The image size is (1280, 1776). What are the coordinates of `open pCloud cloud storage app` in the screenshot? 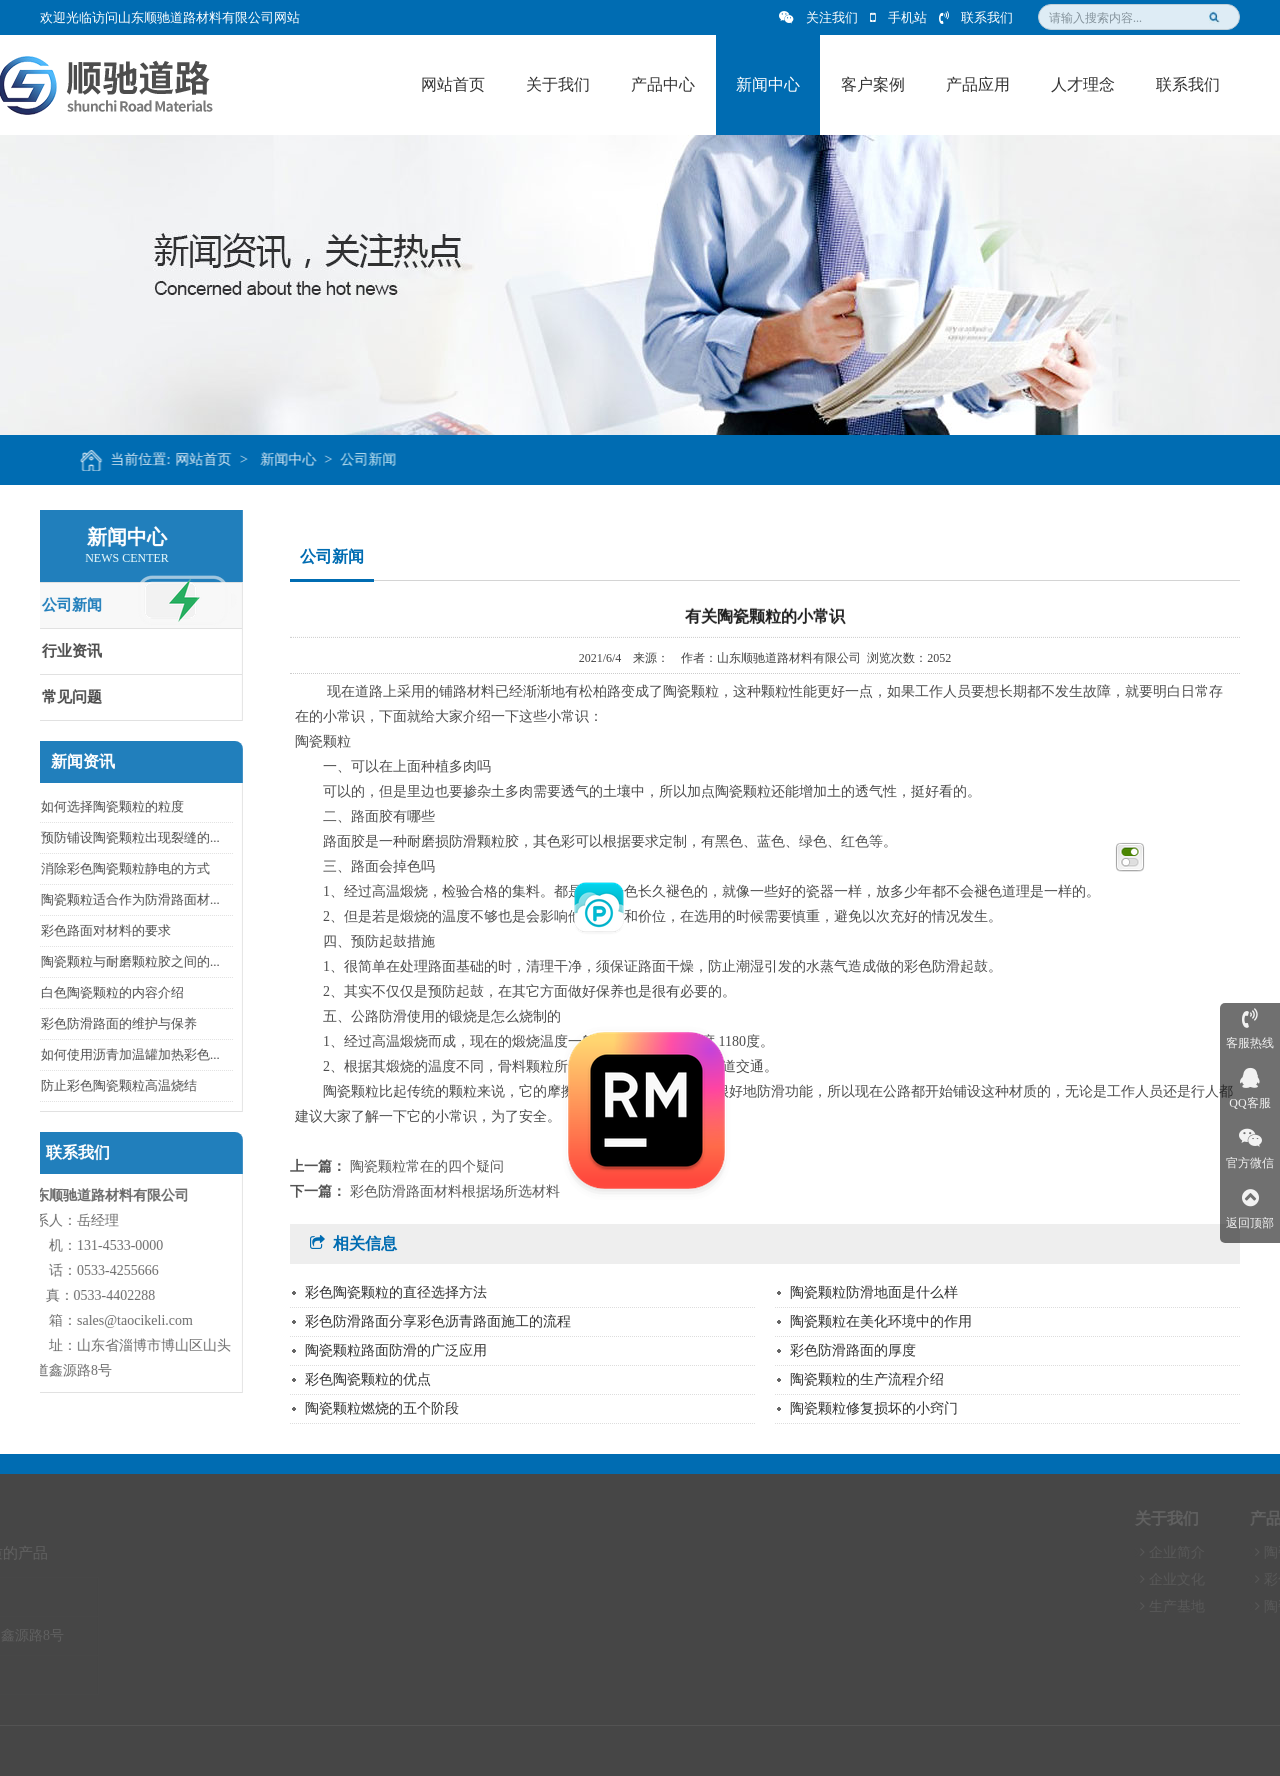 It's located at (599, 907).